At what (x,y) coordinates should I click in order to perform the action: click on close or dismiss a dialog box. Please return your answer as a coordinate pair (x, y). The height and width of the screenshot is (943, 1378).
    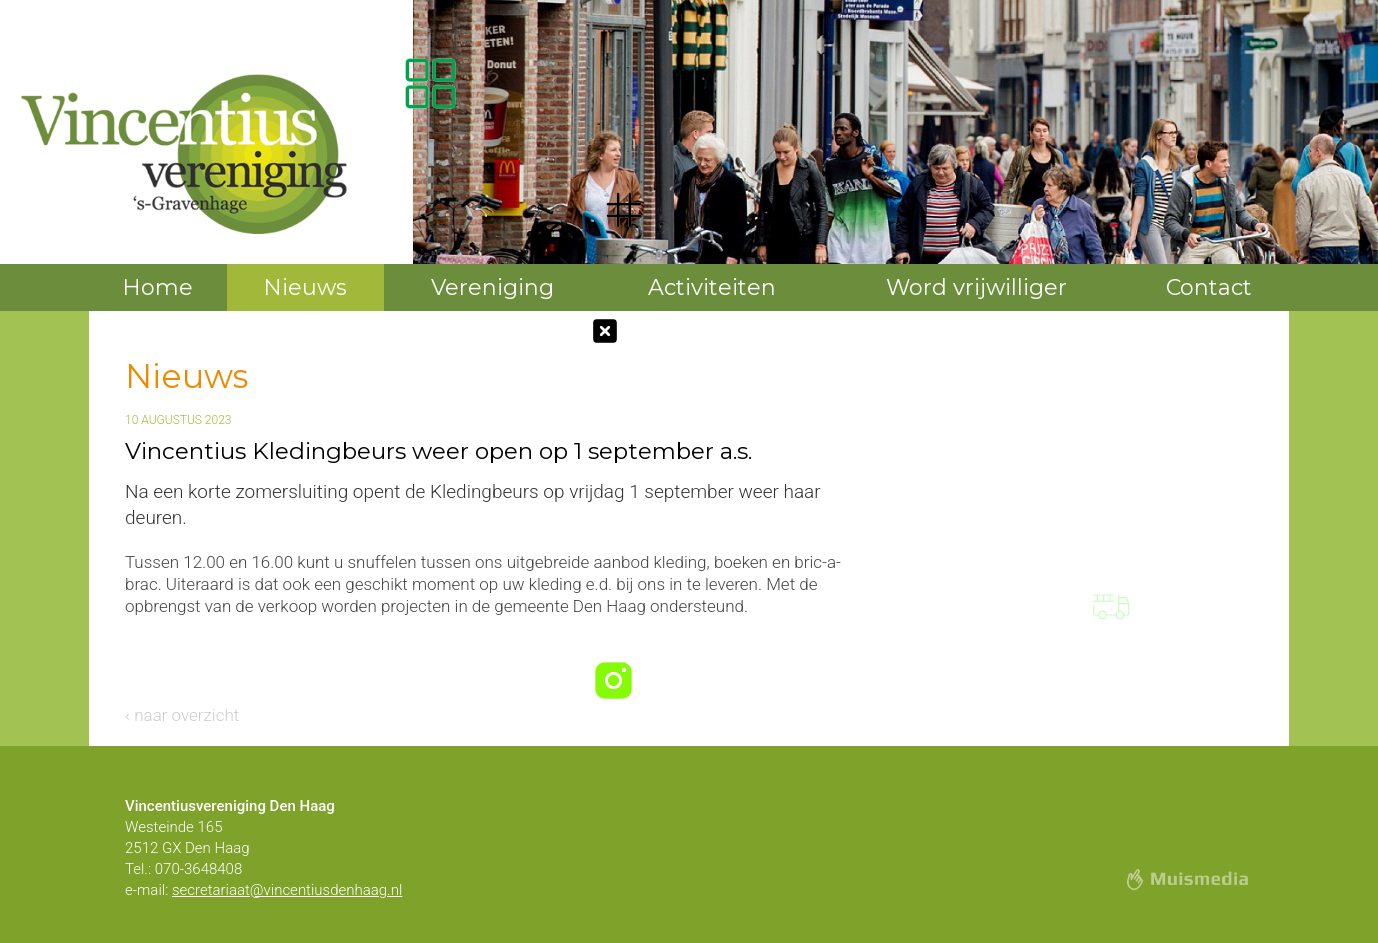
    Looking at the image, I should click on (605, 331).